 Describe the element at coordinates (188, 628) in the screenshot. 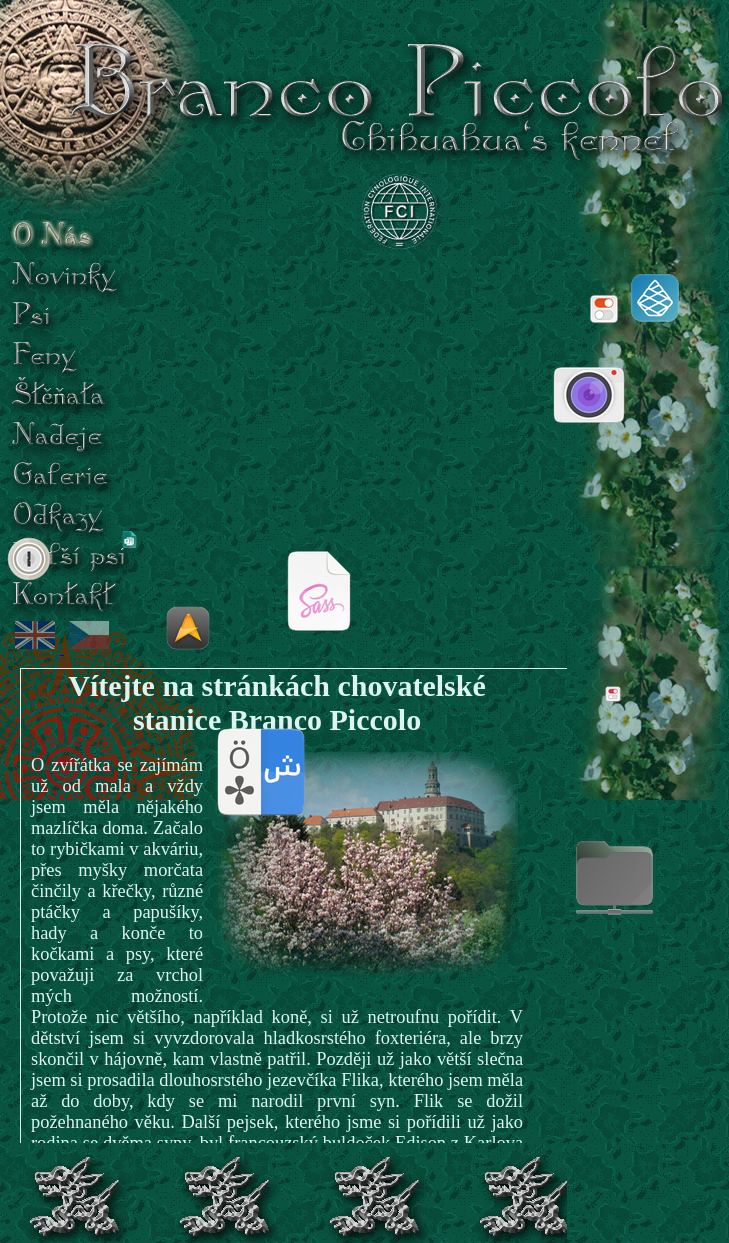

I see `open akira vector graphics editor` at that location.